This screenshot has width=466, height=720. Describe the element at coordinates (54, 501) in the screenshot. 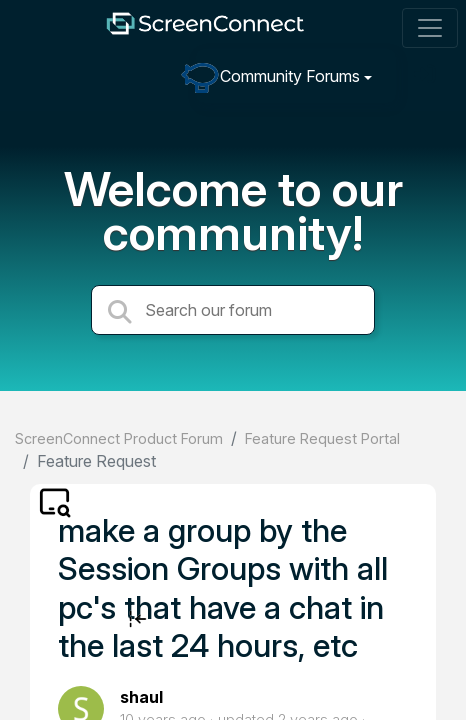

I see `search content on tablet device` at that location.